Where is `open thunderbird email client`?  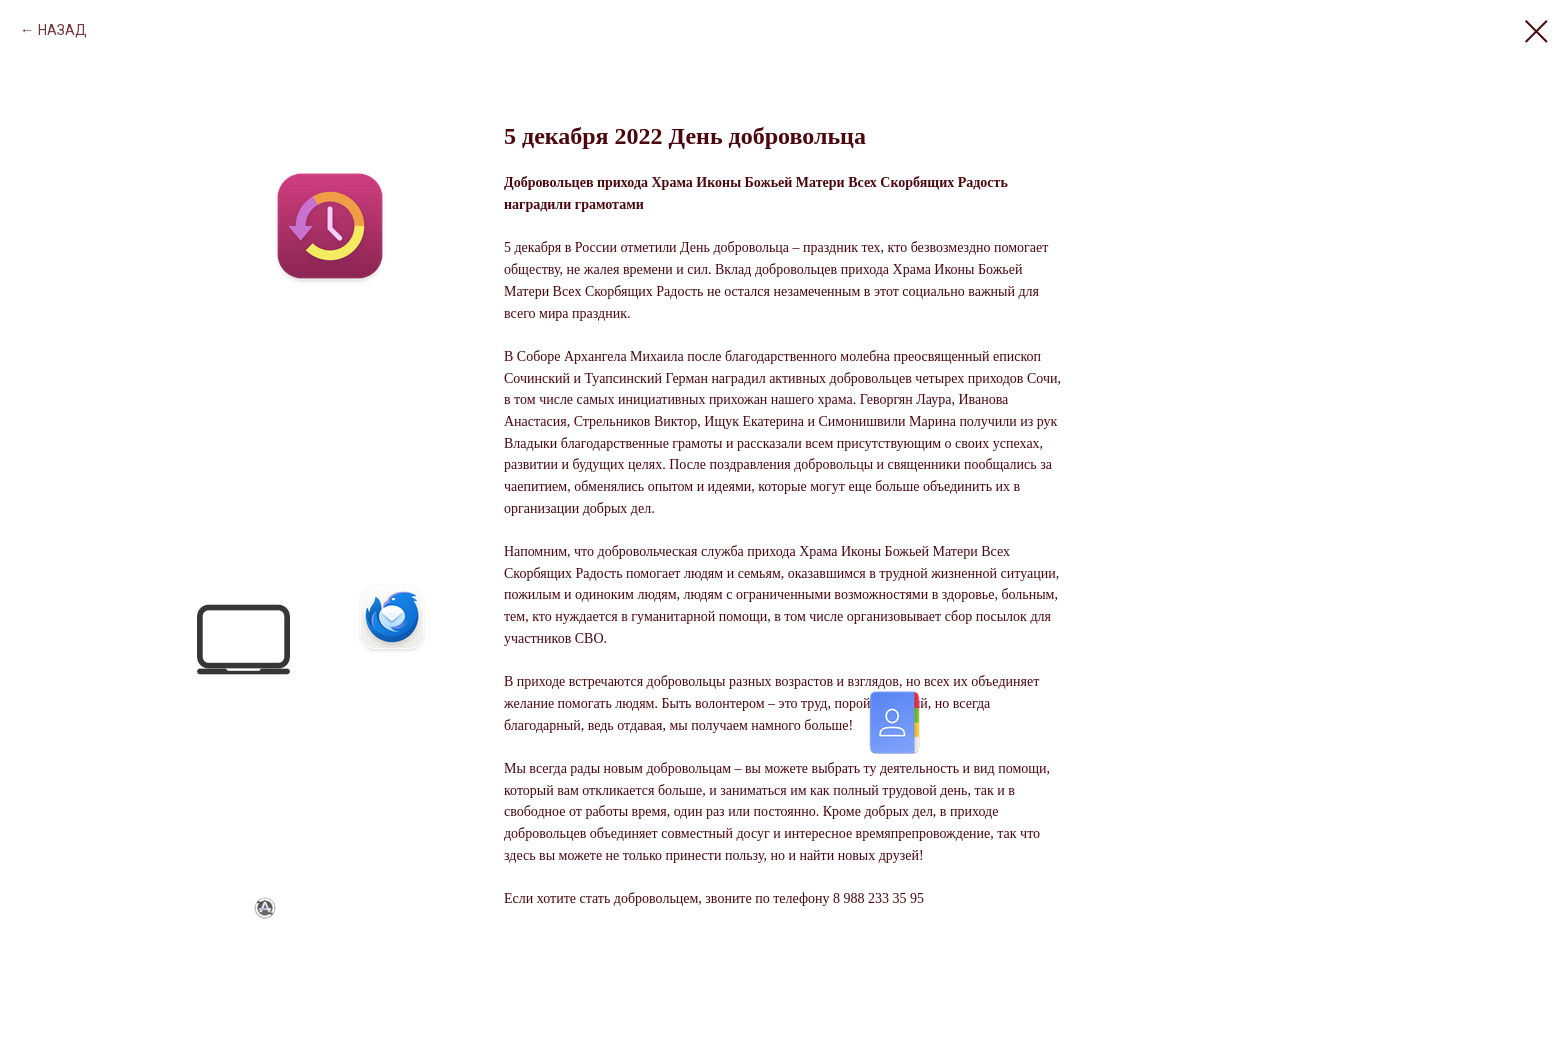
open thunderbird email client is located at coordinates (392, 617).